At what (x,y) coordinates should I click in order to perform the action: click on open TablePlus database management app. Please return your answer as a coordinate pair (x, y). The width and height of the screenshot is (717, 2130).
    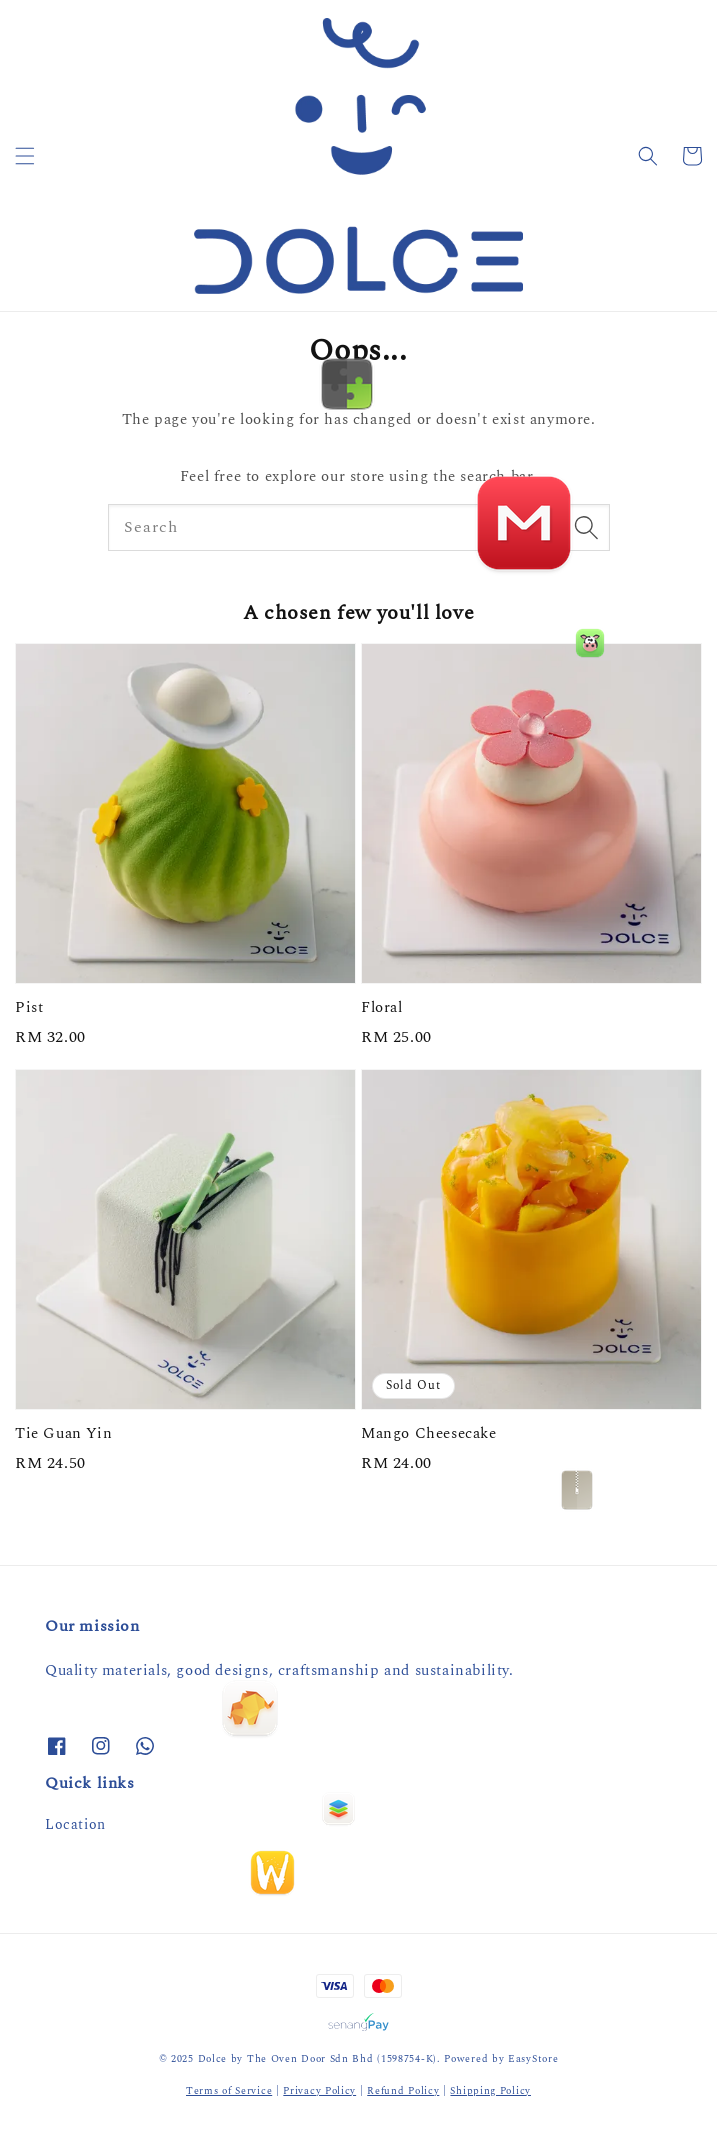
    Looking at the image, I should click on (250, 1708).